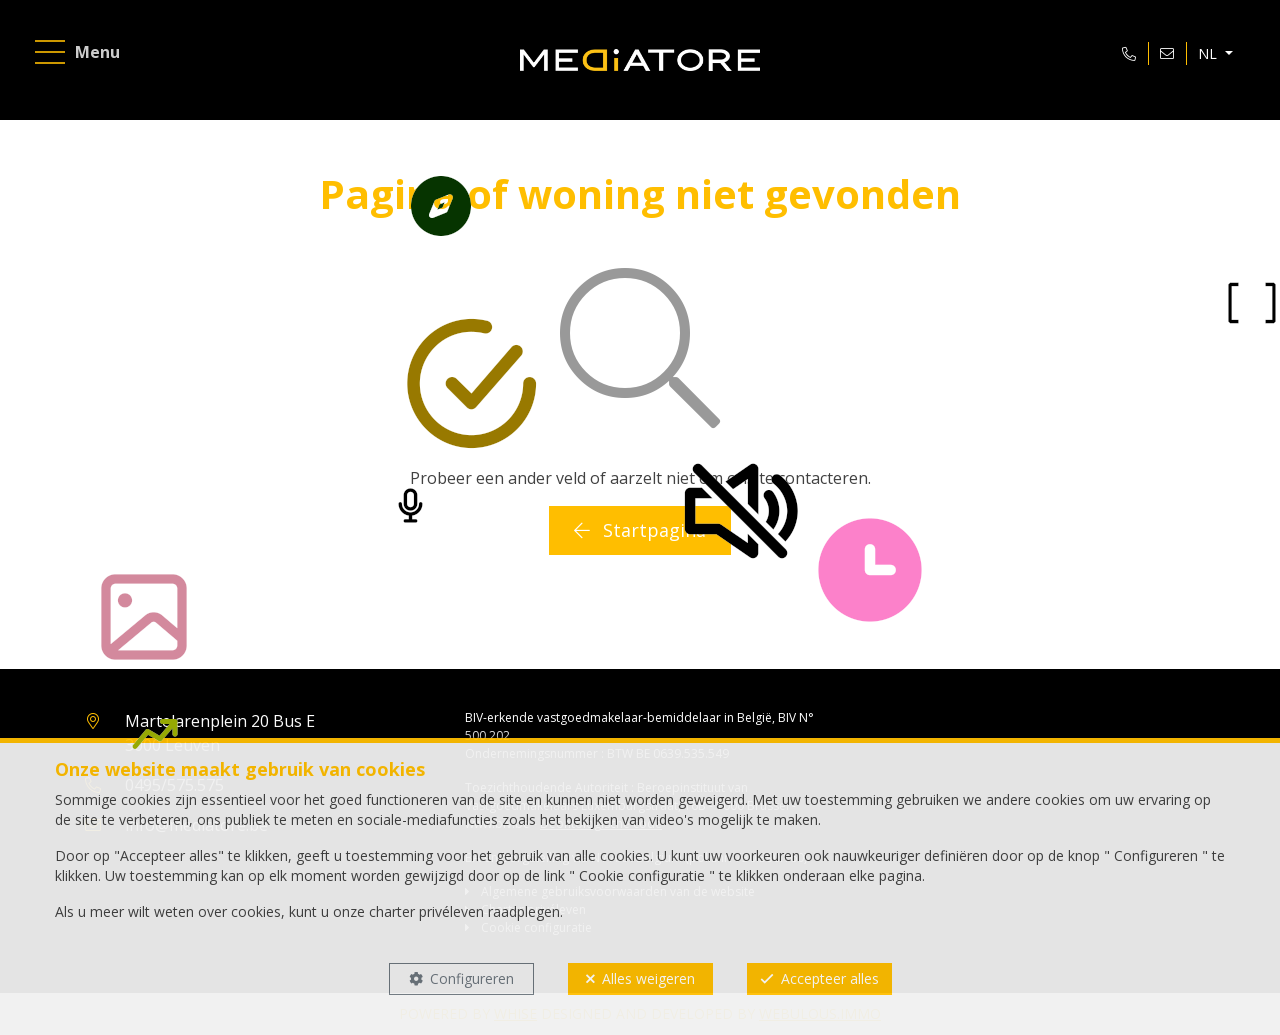 The image size is (1280, 1035). What do you see at coordinates (740, 511) in the screenshot?
I see `mute audio or sound` at bounding box center [740, 511].